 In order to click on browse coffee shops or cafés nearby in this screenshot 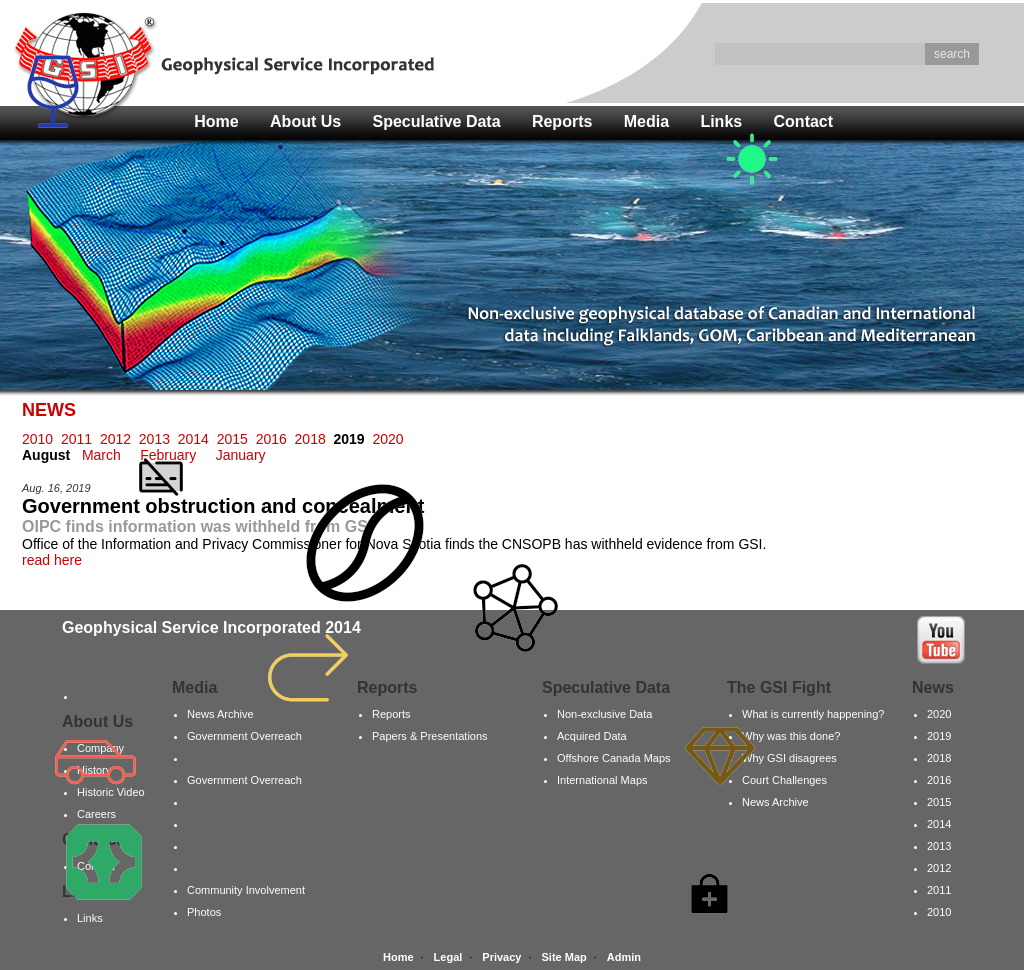, I will do `click(365, 543)`.